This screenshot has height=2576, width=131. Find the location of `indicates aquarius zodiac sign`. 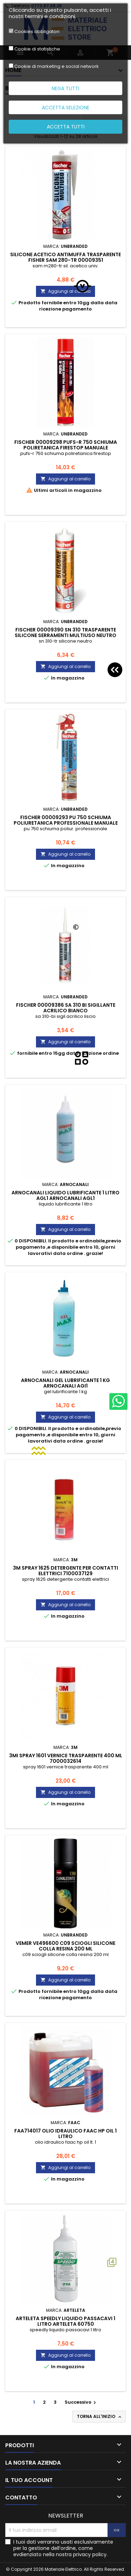

indicates aquarius zodiac sign is located at coordinates (38, 1451).